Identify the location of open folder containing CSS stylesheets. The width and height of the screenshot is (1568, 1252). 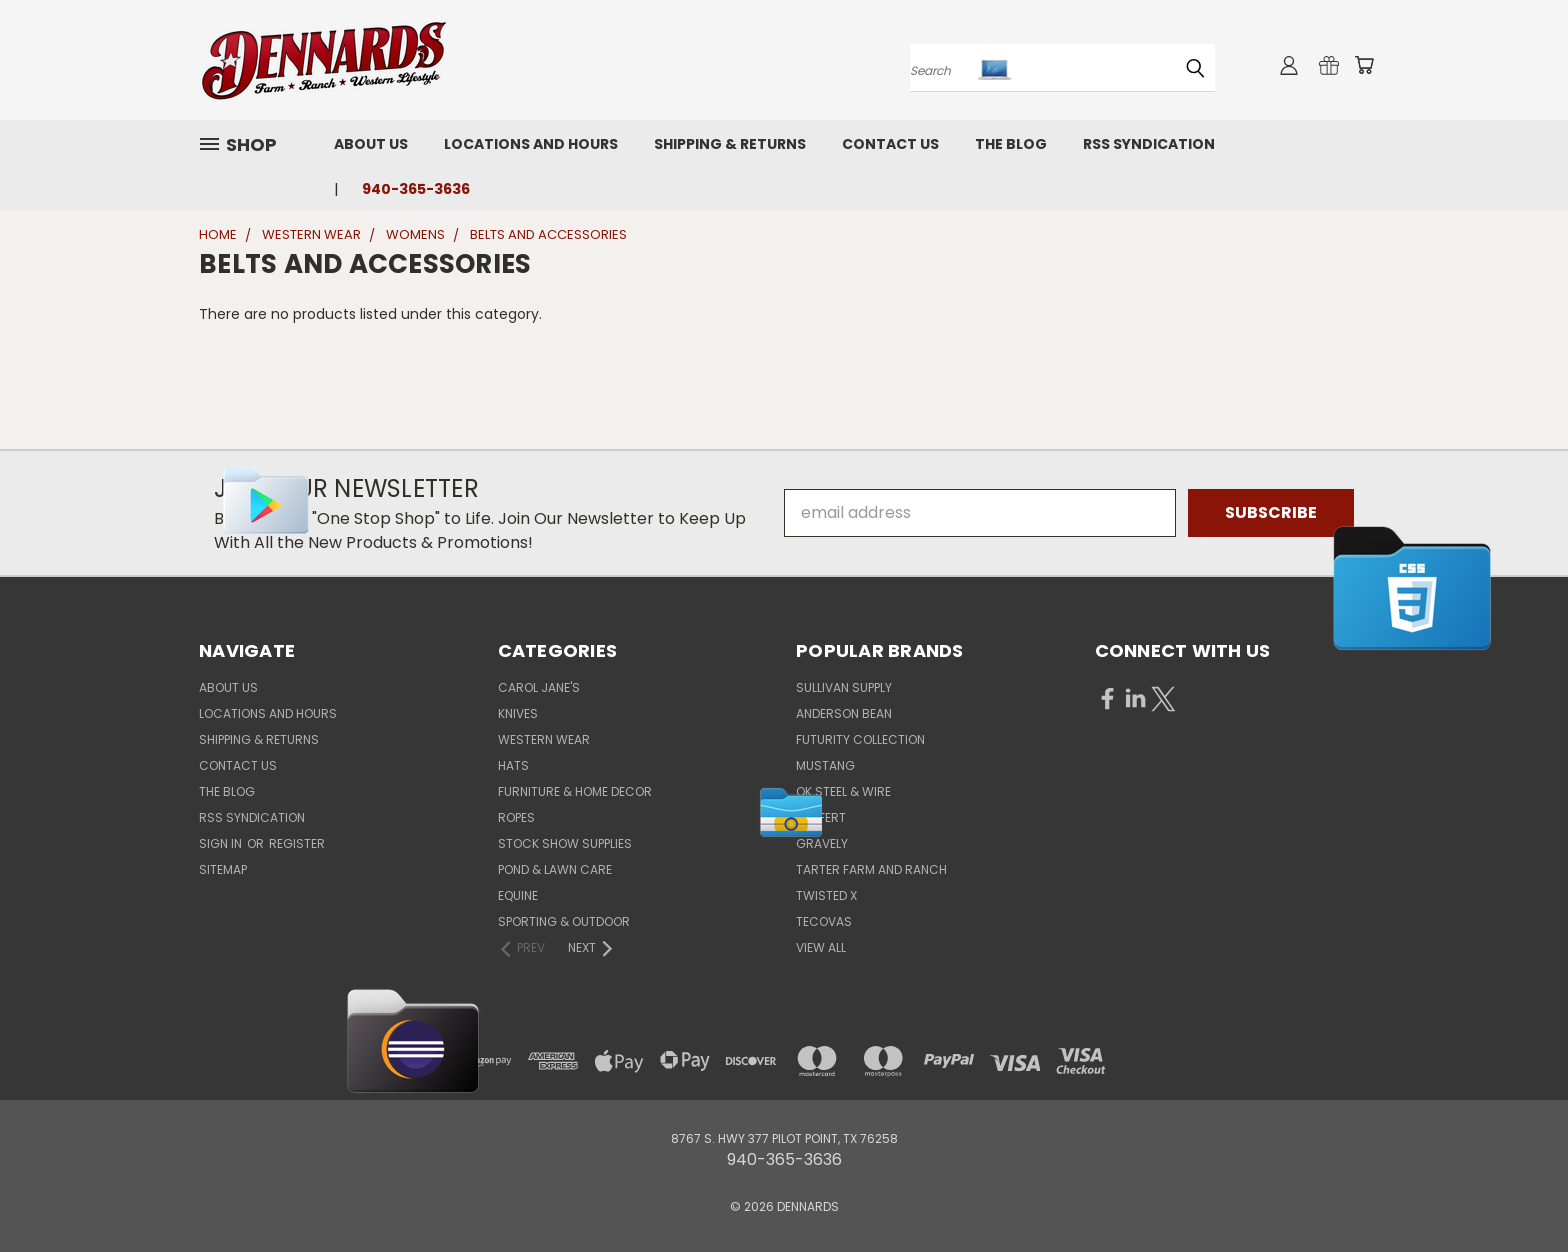
(1411, 592).